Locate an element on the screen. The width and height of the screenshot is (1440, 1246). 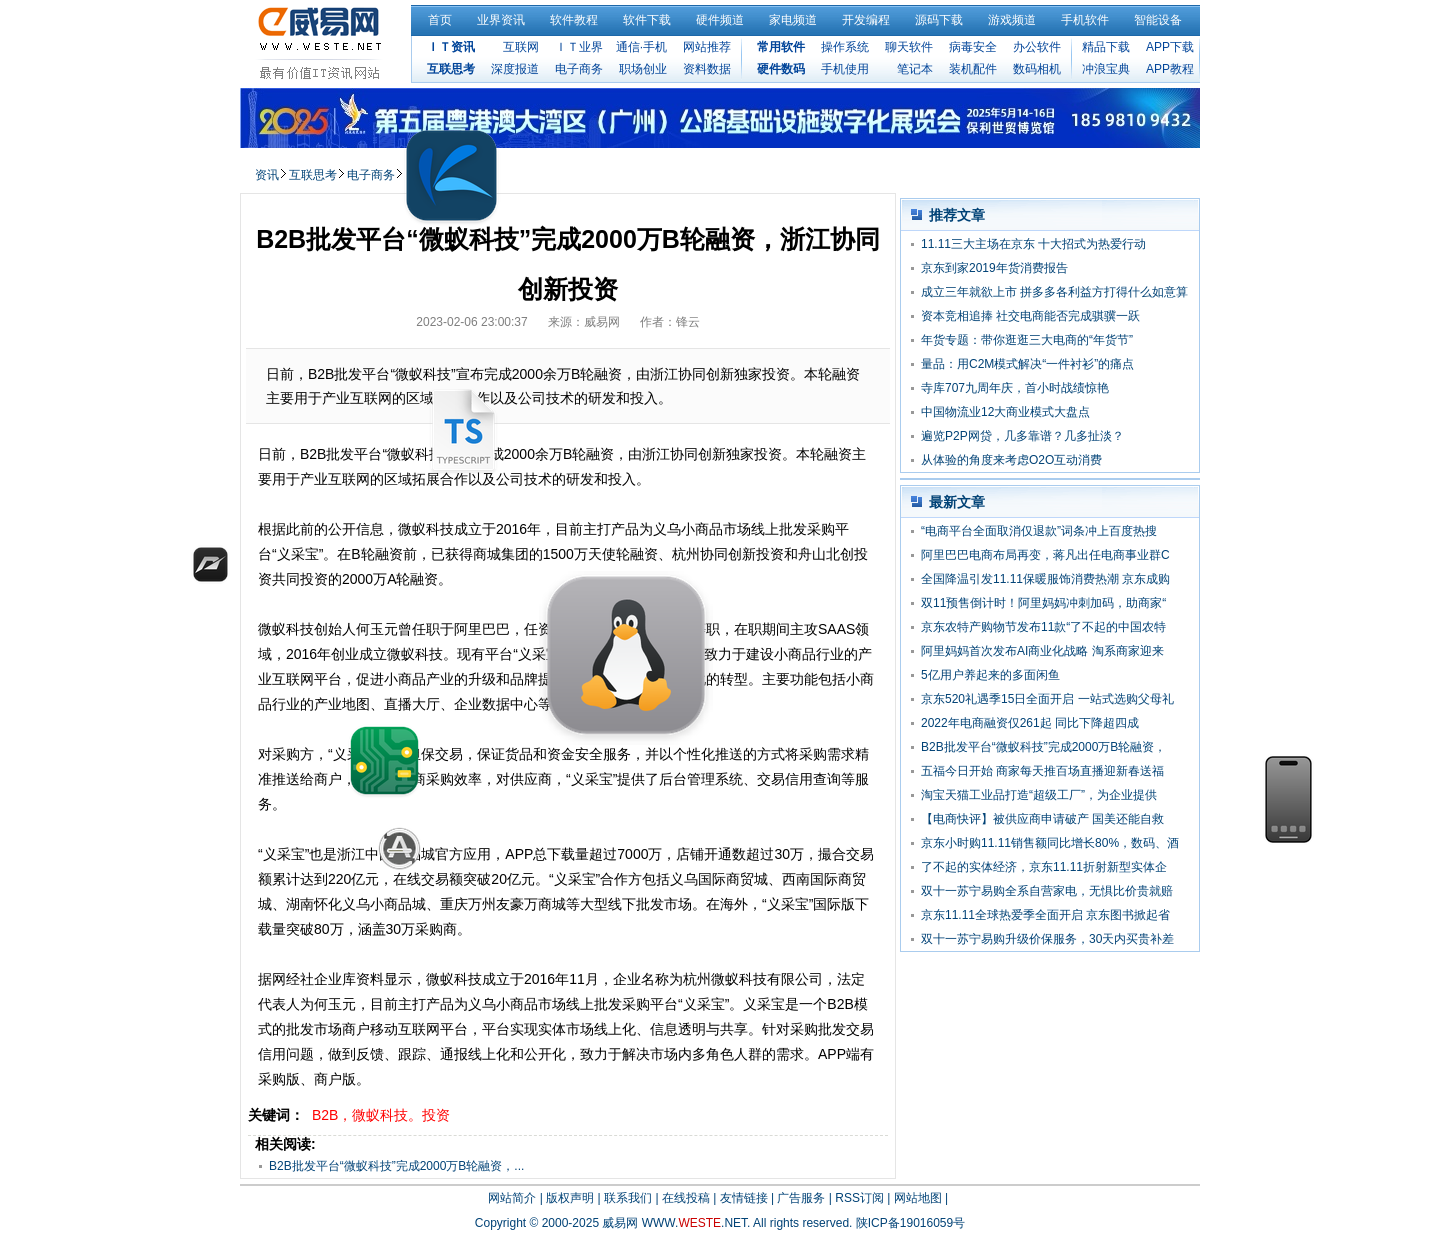
iPhone device icon is located at coordinates (1288, 799).